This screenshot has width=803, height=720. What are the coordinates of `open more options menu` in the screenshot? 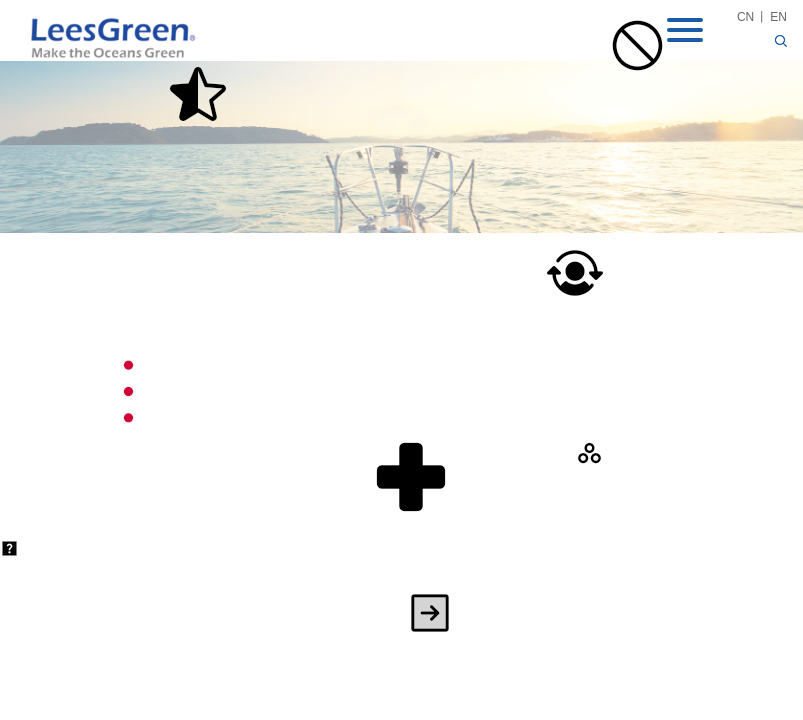 It's located at (128, 391).